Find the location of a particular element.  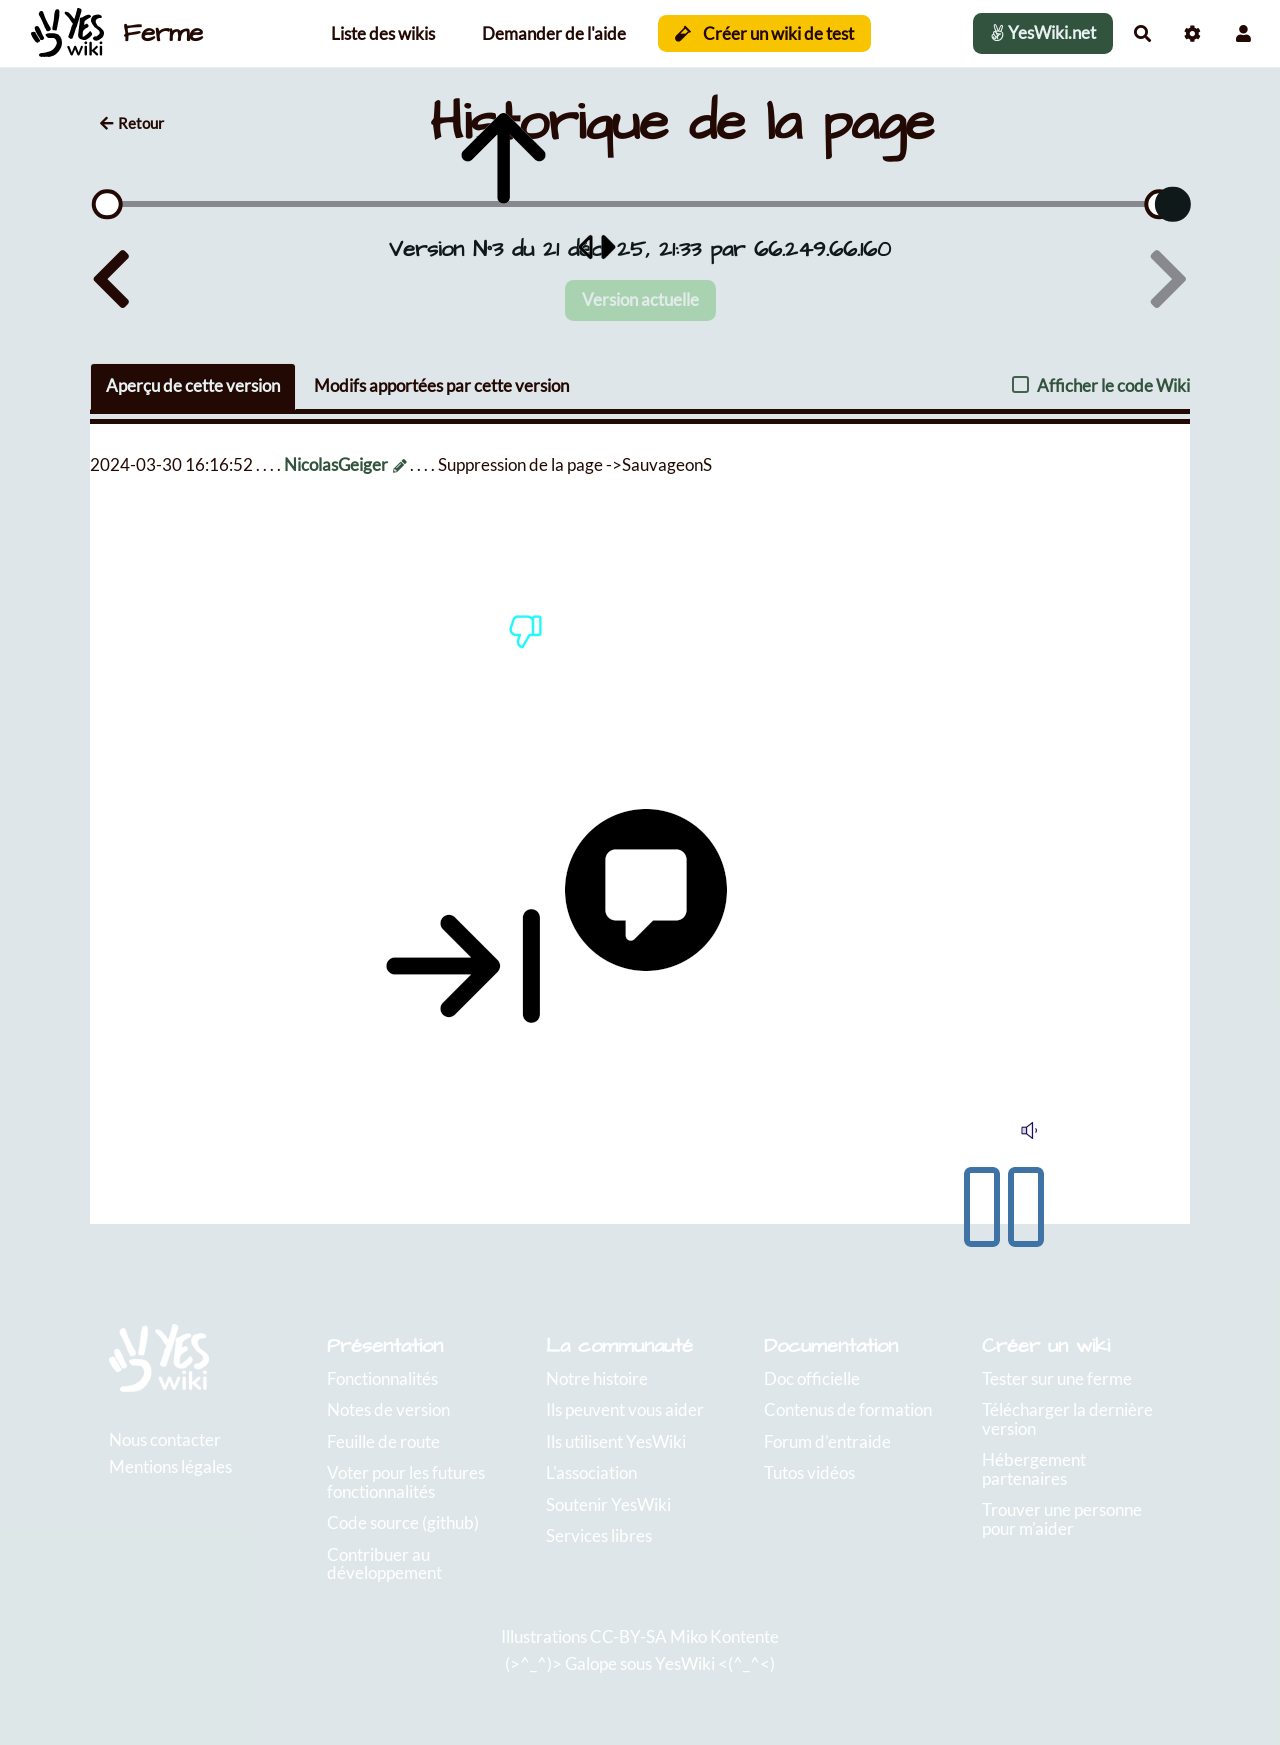

scroll to top of page is located at coordinates (501, 161).